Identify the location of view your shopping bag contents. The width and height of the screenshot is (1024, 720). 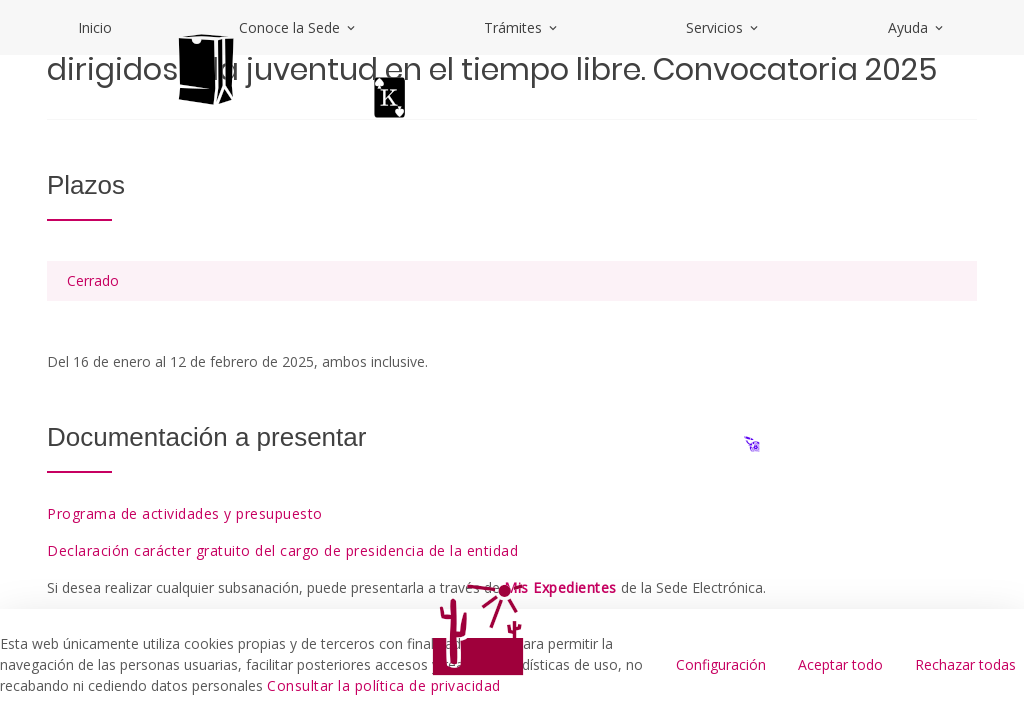
(207, 68).